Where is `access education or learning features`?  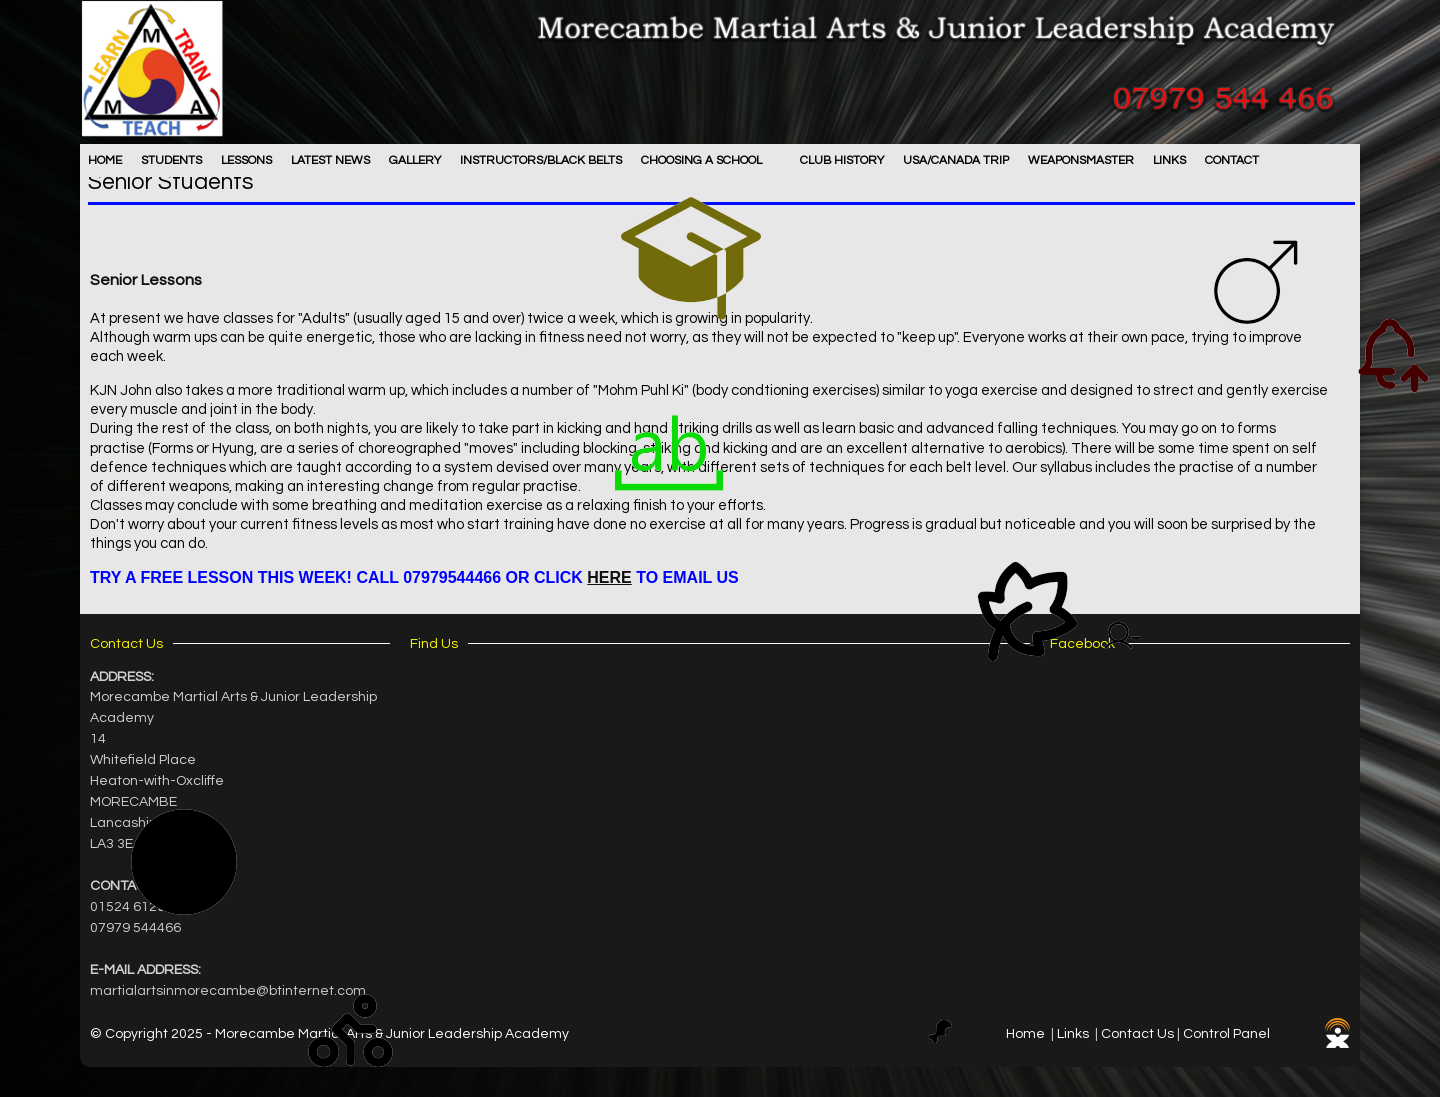
access education or learning features is located at coordinates (691, 254).